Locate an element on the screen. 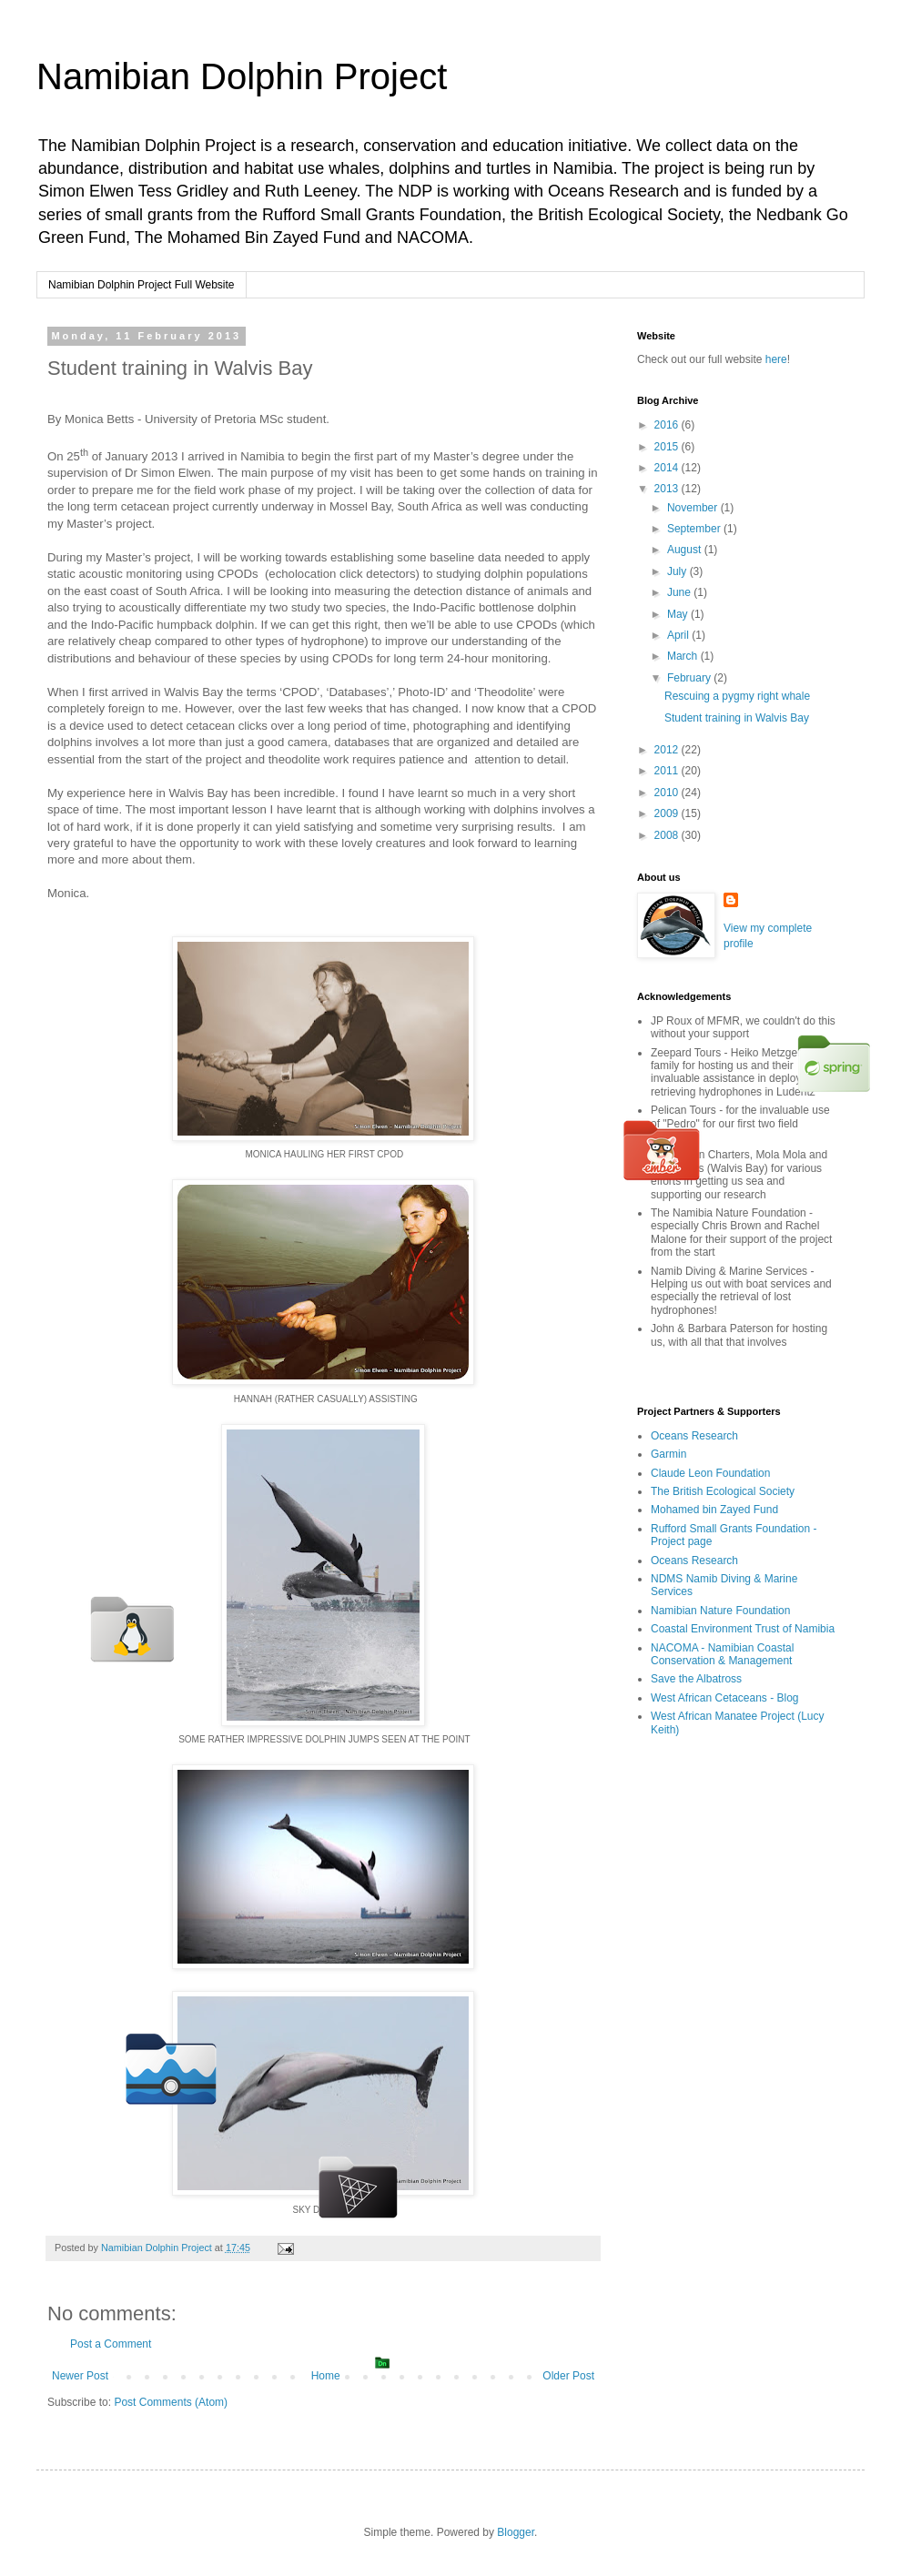 This screenshot has height=2576, width=901. folder containing Ember.js project files is located at coordinates (661, 1152).